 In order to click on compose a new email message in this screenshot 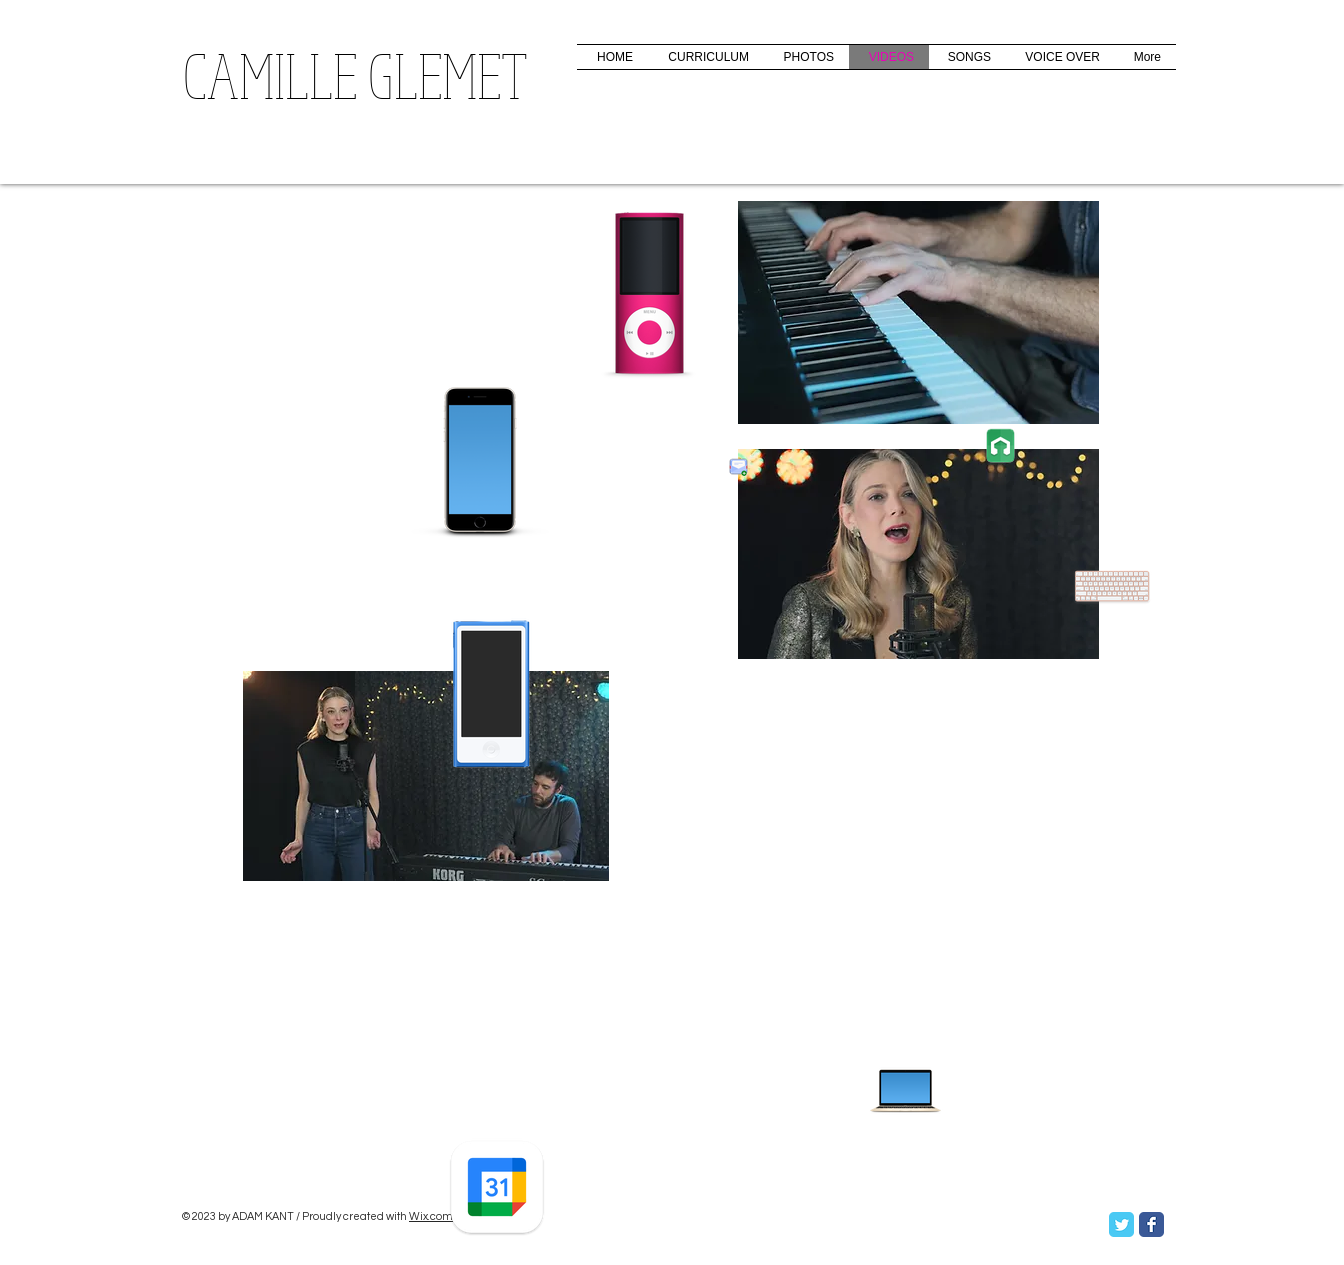, I will do `click(738, 466)`.